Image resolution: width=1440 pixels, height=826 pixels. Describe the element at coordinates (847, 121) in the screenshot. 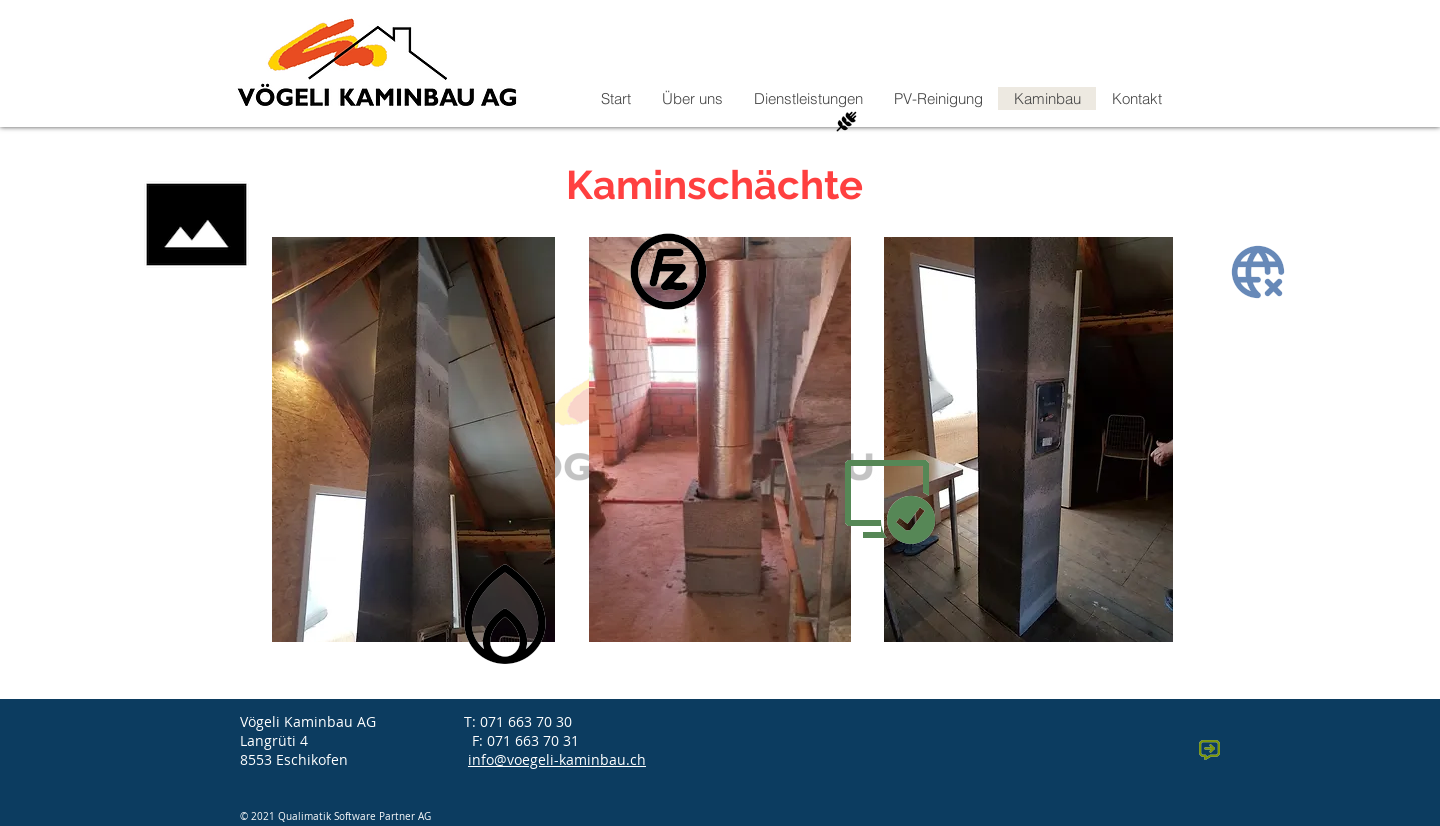

I see `indicates grain or wheat-based ingredients` at that location.